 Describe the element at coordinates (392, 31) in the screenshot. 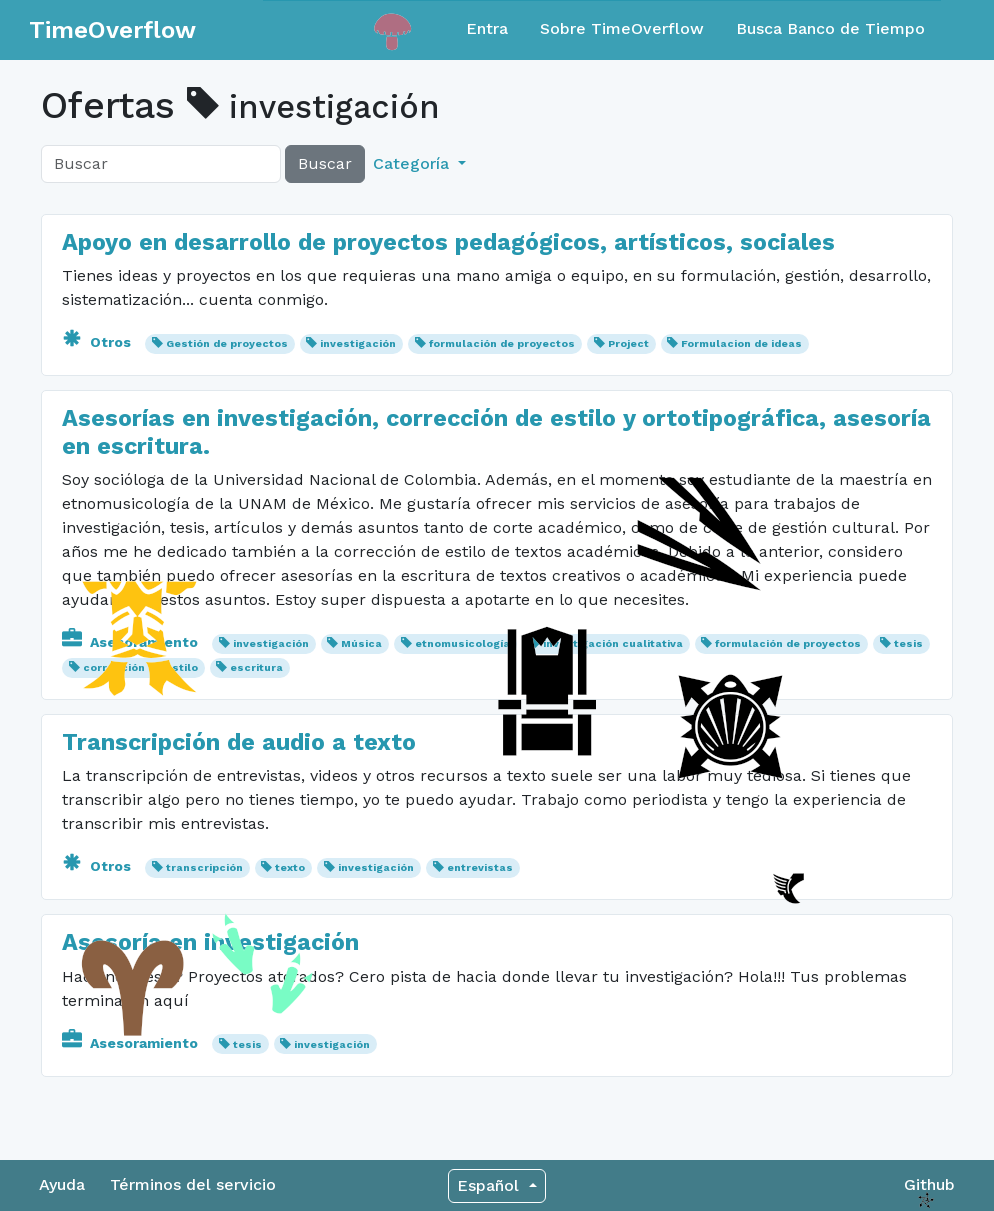

I see `mushroom power-up or collectible item` at that location.